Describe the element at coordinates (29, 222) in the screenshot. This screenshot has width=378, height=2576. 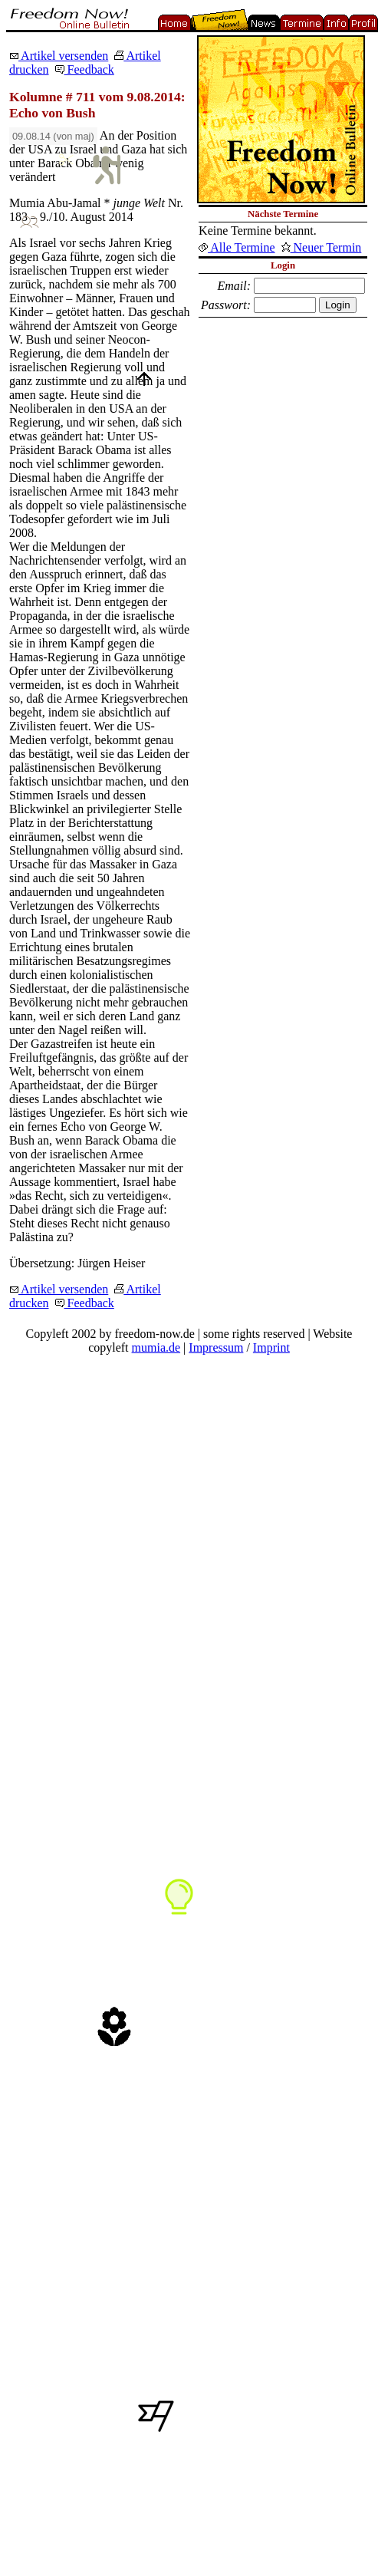
I see `view all users or contacts` at that location.